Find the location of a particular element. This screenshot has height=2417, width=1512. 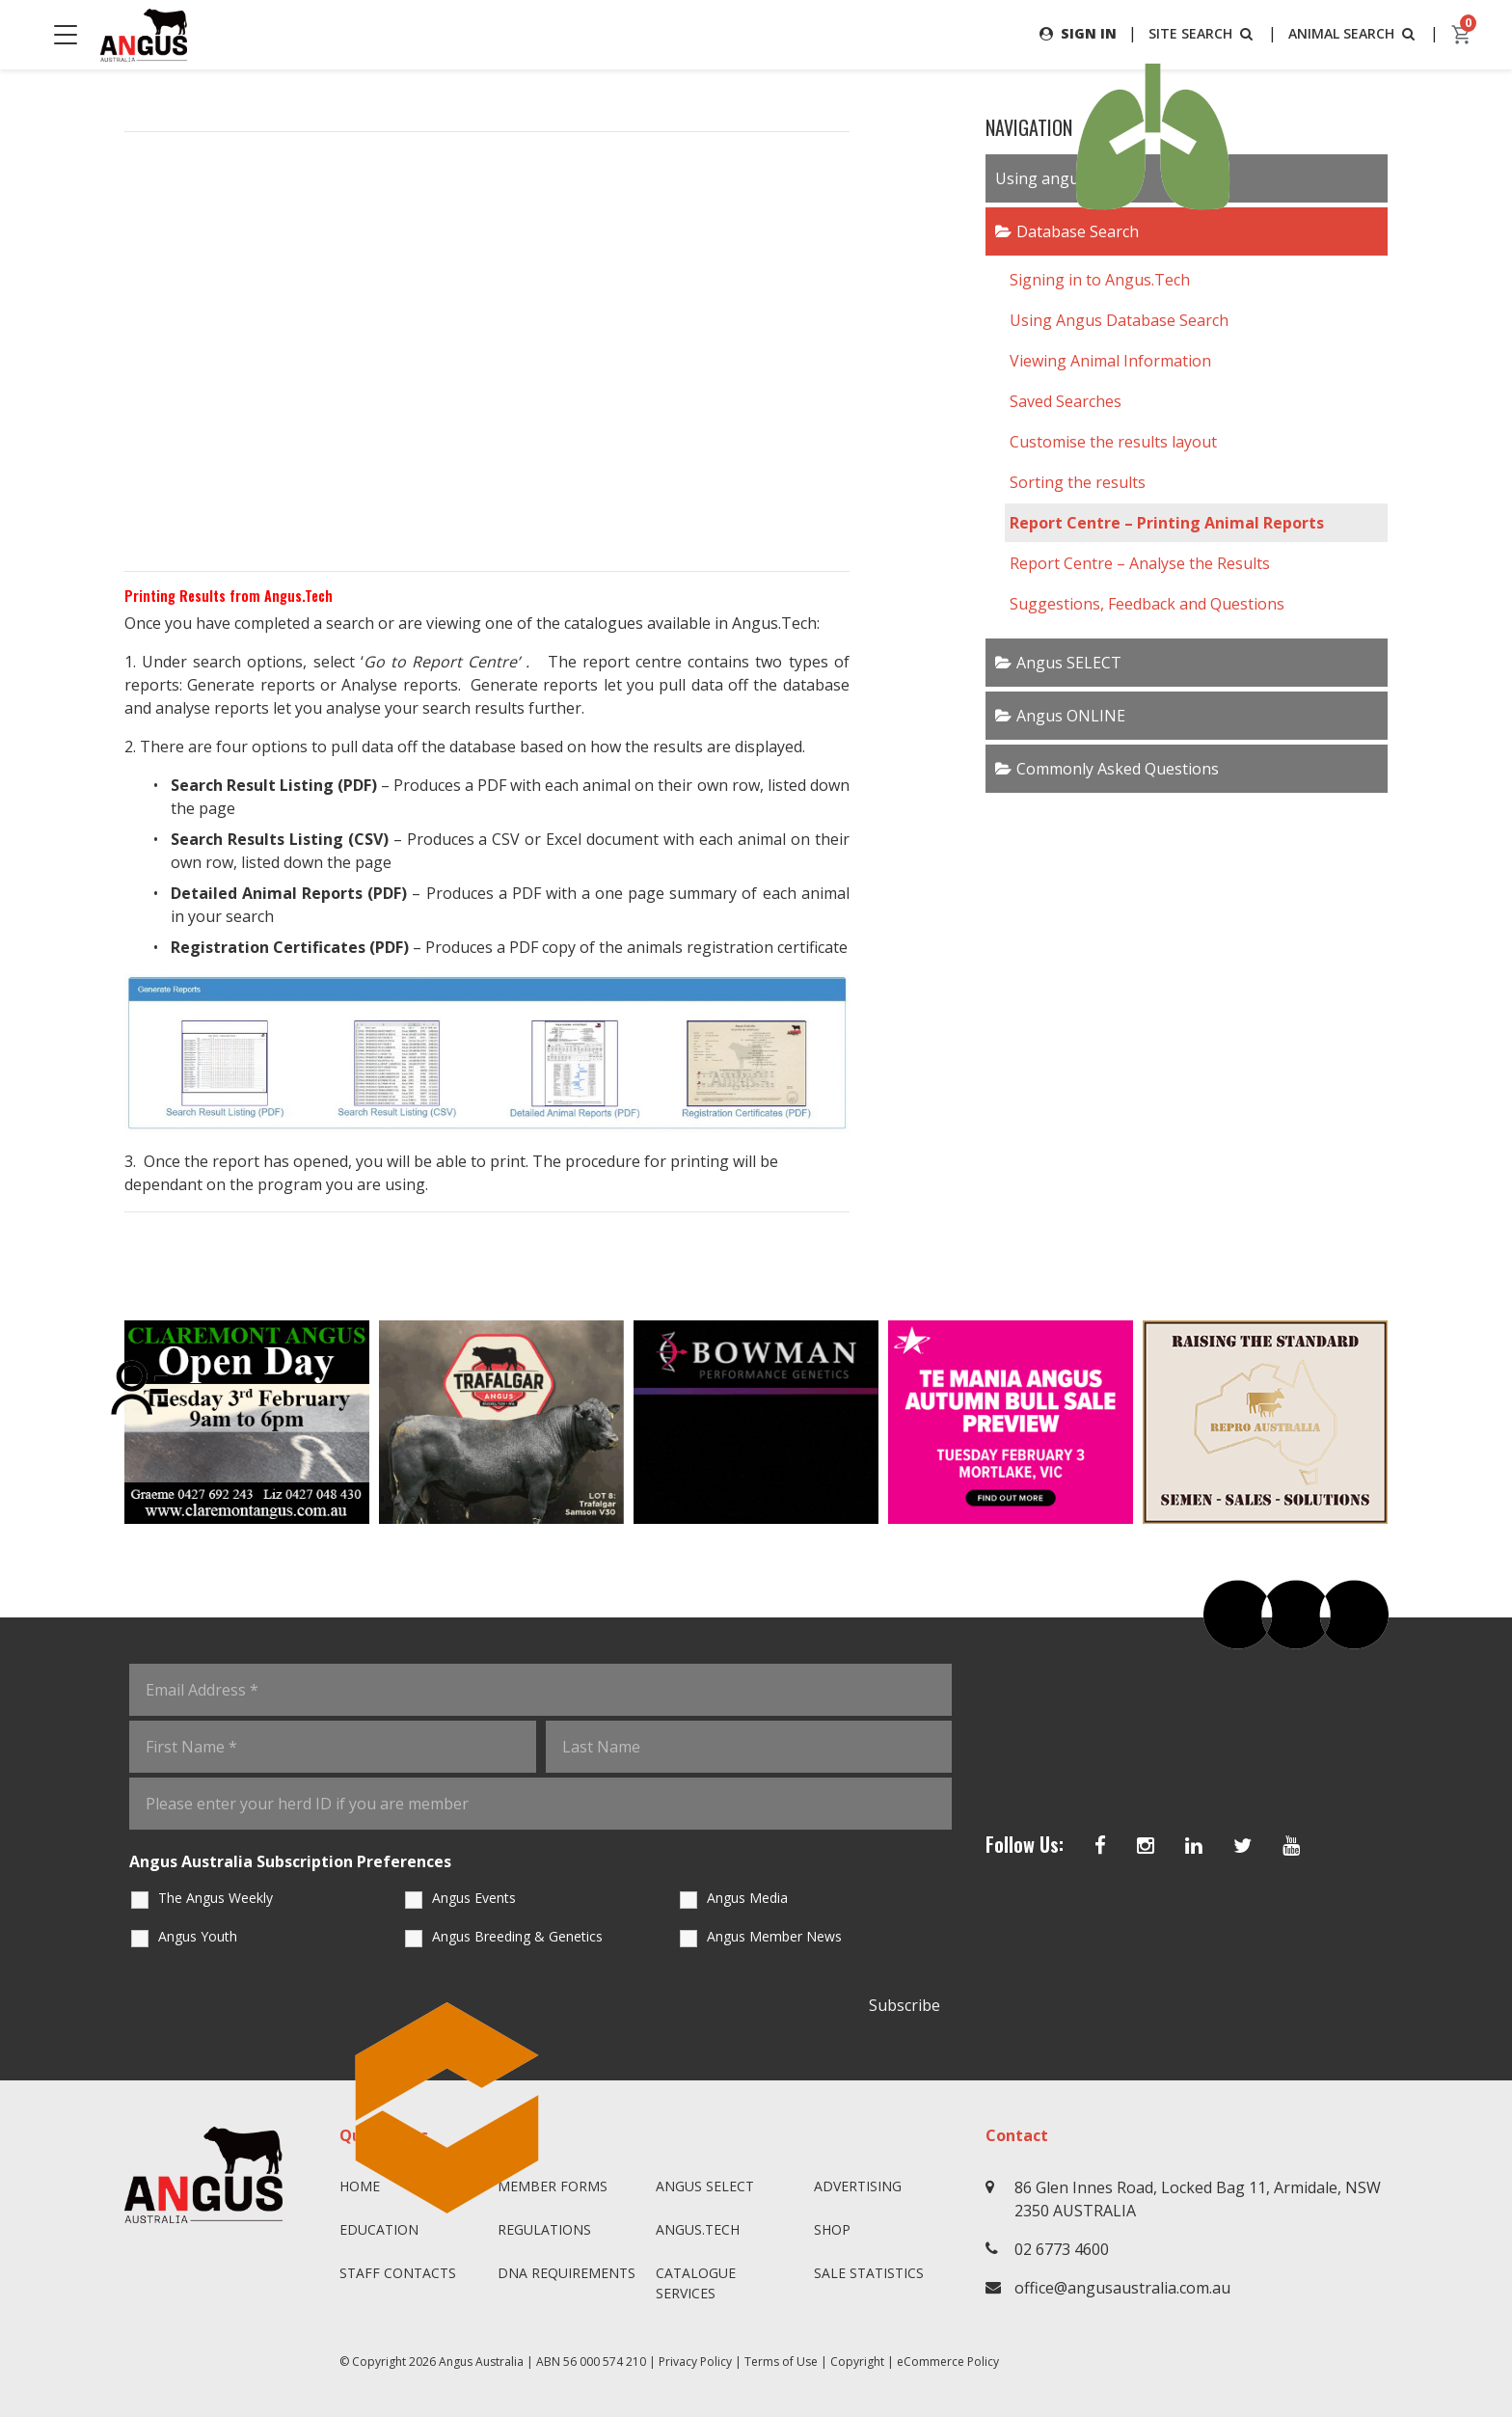

access respiratory health information is located at coordinates (1152, 140).